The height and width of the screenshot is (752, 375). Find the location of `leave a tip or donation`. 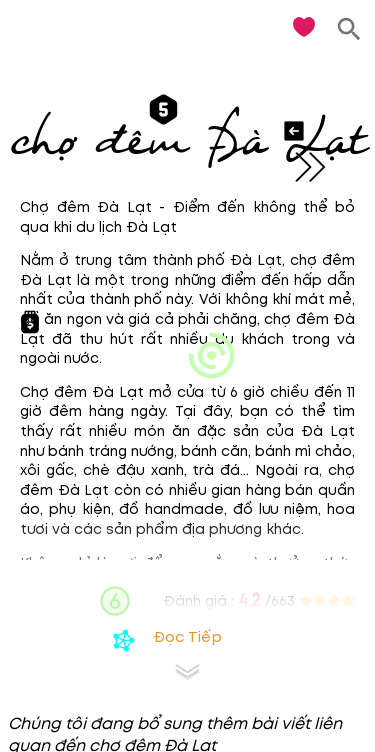

leave a tip or donation is located at coordinates (30, 322).